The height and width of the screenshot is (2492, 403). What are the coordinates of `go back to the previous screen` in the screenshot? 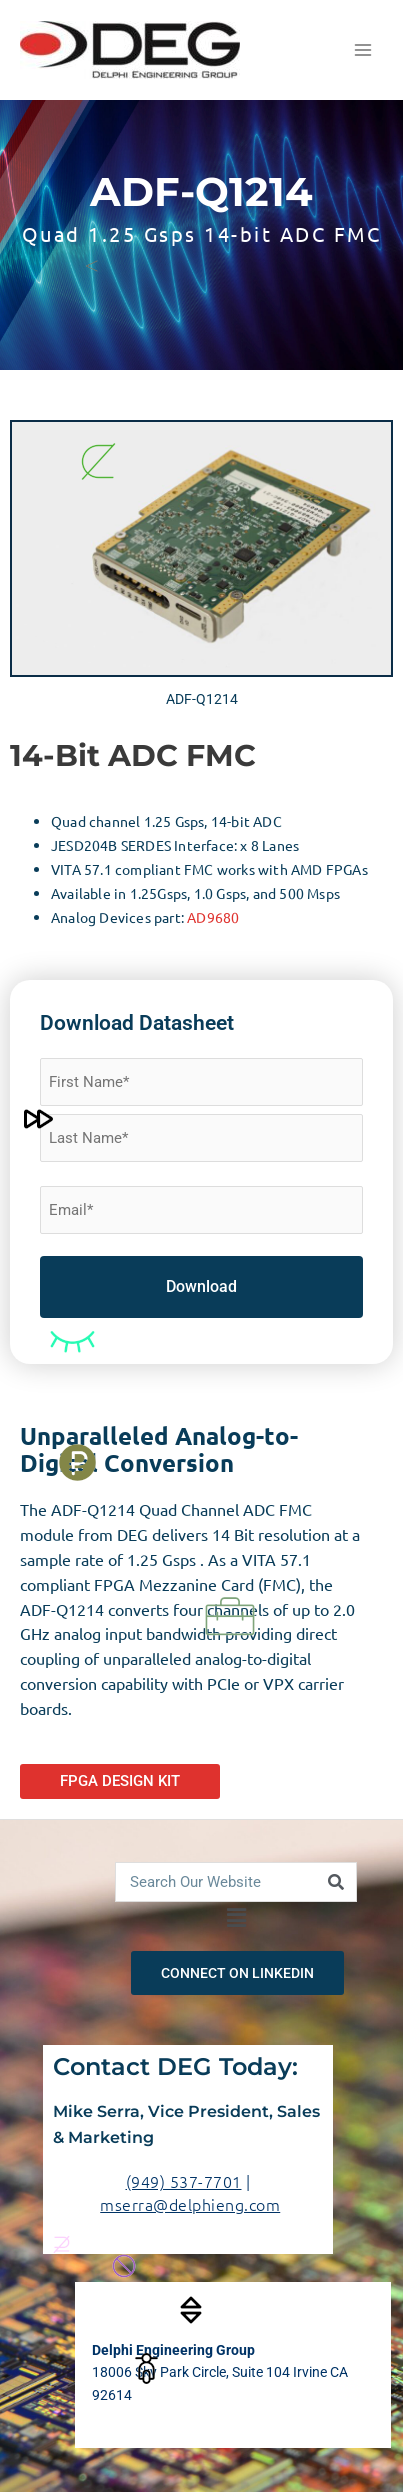 It's located at (92, 266).